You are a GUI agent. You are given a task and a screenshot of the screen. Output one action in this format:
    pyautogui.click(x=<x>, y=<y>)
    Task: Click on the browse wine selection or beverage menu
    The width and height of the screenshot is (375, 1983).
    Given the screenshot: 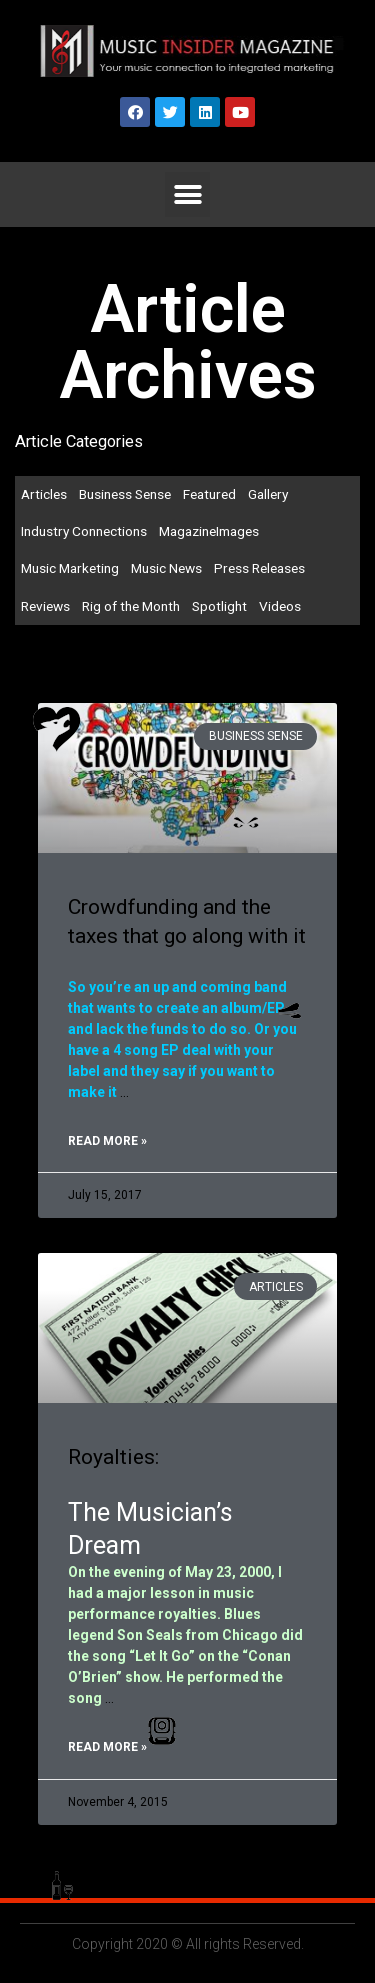 What is the action you would take?
    pyautogui.click(x=62, y=1885)
    